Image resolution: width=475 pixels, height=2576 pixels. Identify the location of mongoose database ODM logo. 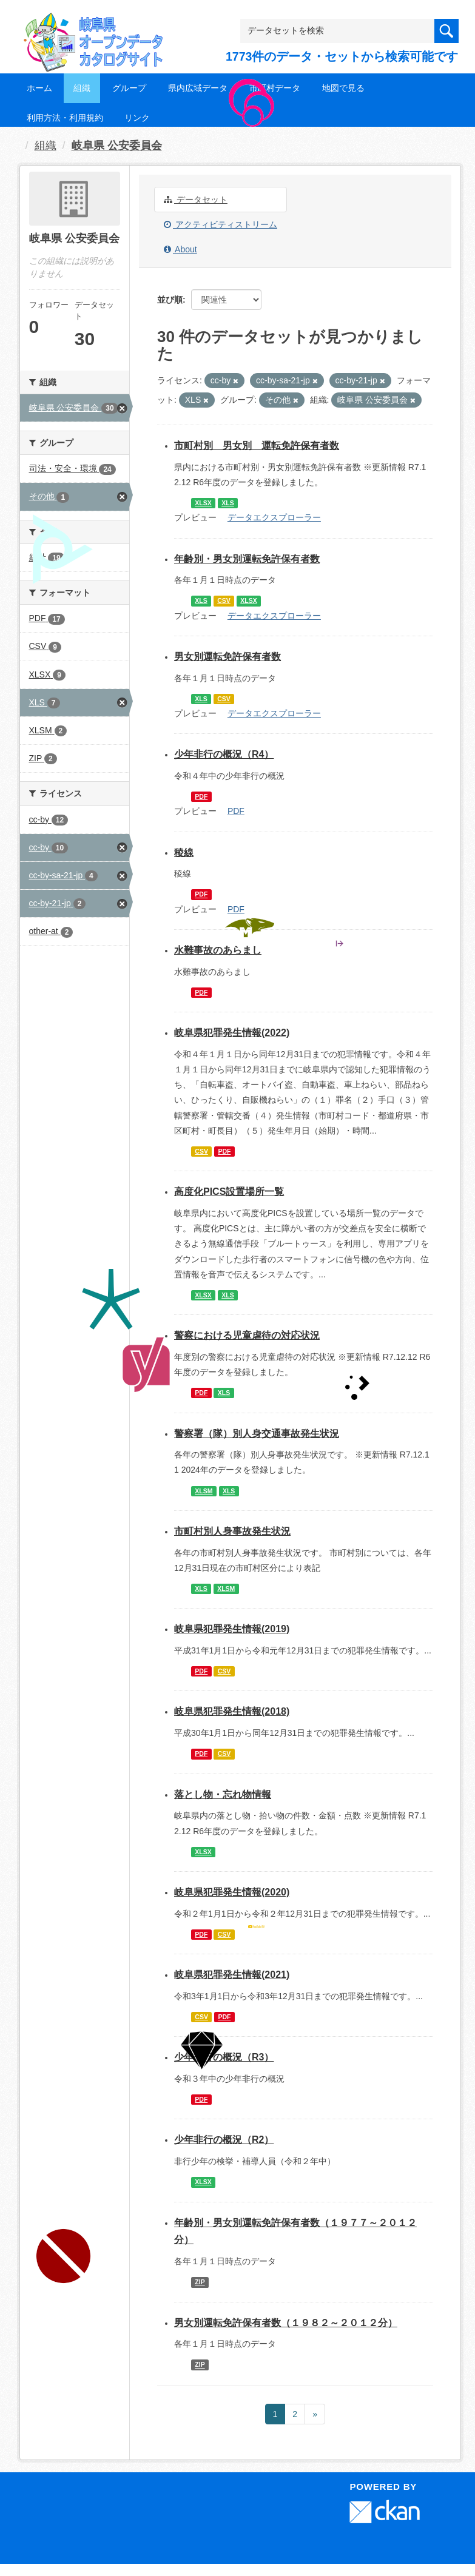
(249, 927).